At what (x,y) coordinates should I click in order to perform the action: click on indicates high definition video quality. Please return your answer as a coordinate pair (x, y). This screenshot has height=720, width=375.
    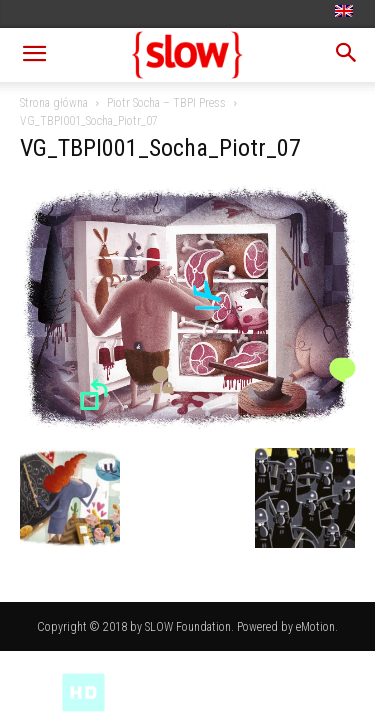
    Looking at the image, I should click on (83, 692).